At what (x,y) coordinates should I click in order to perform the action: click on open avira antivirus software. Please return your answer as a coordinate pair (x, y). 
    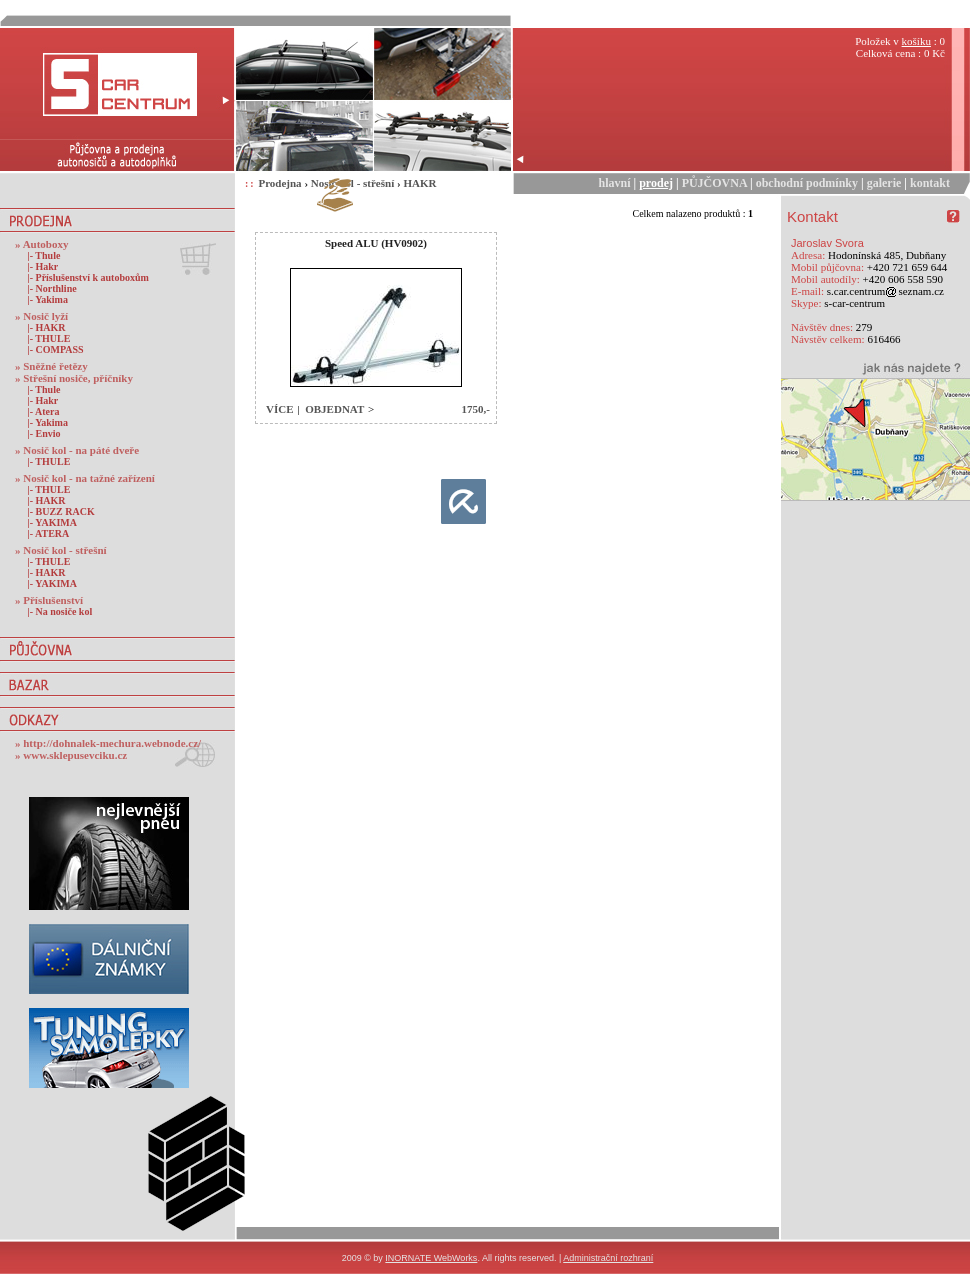
    Looking at the image, I should click on (463, 501).